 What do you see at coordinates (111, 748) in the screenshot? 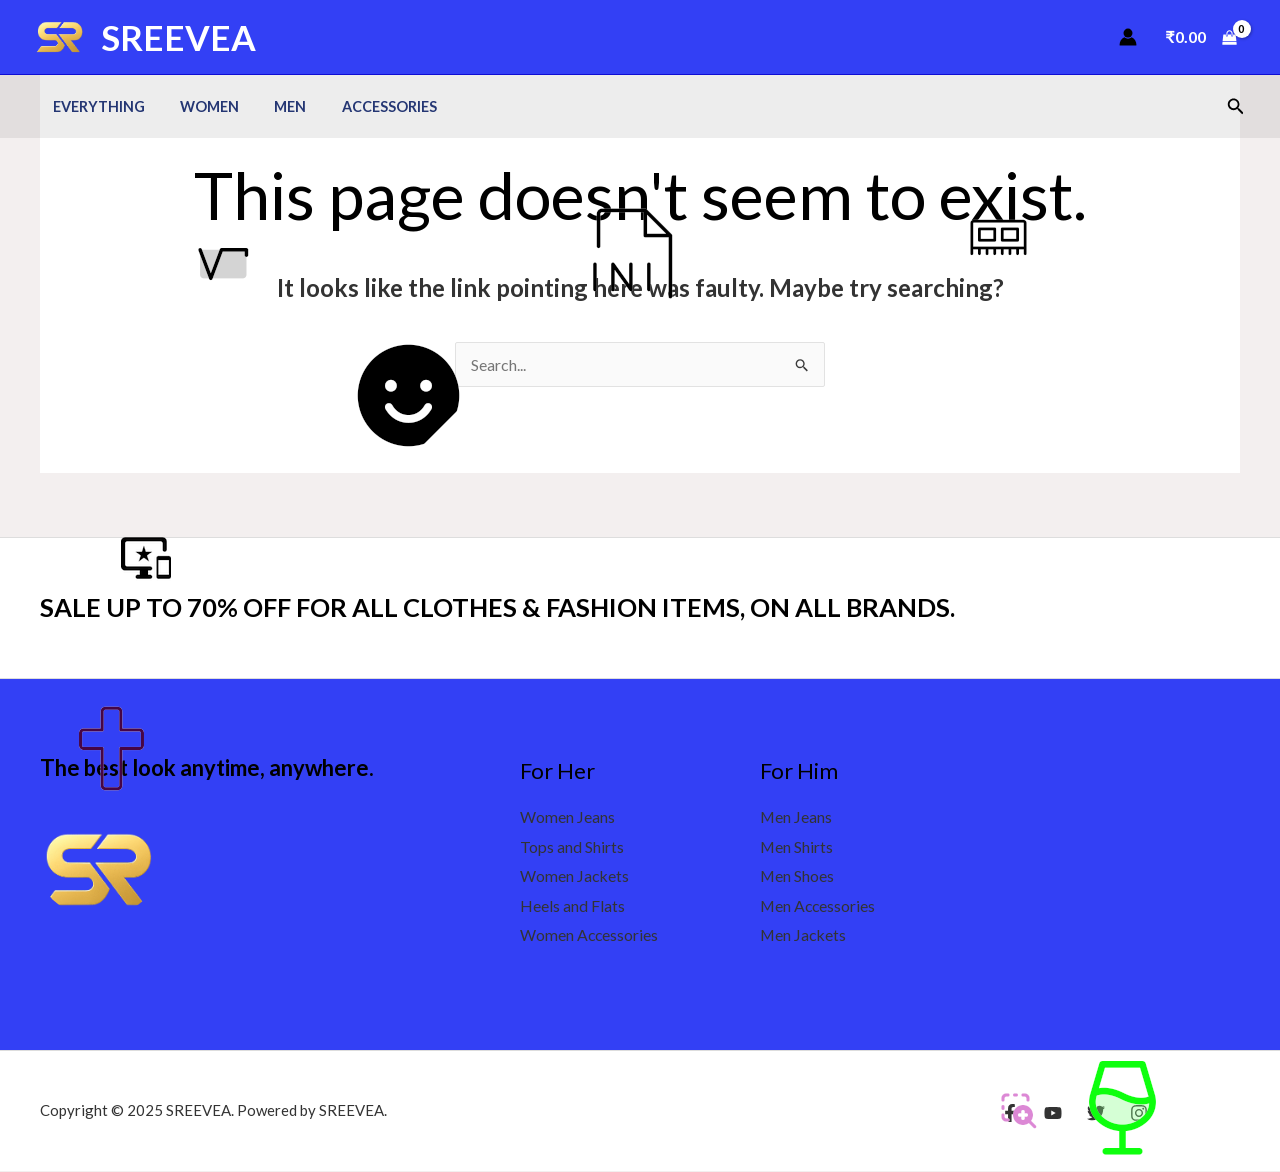
I see `represents a religious or faith-based feature` at bounding box center [111, 748].